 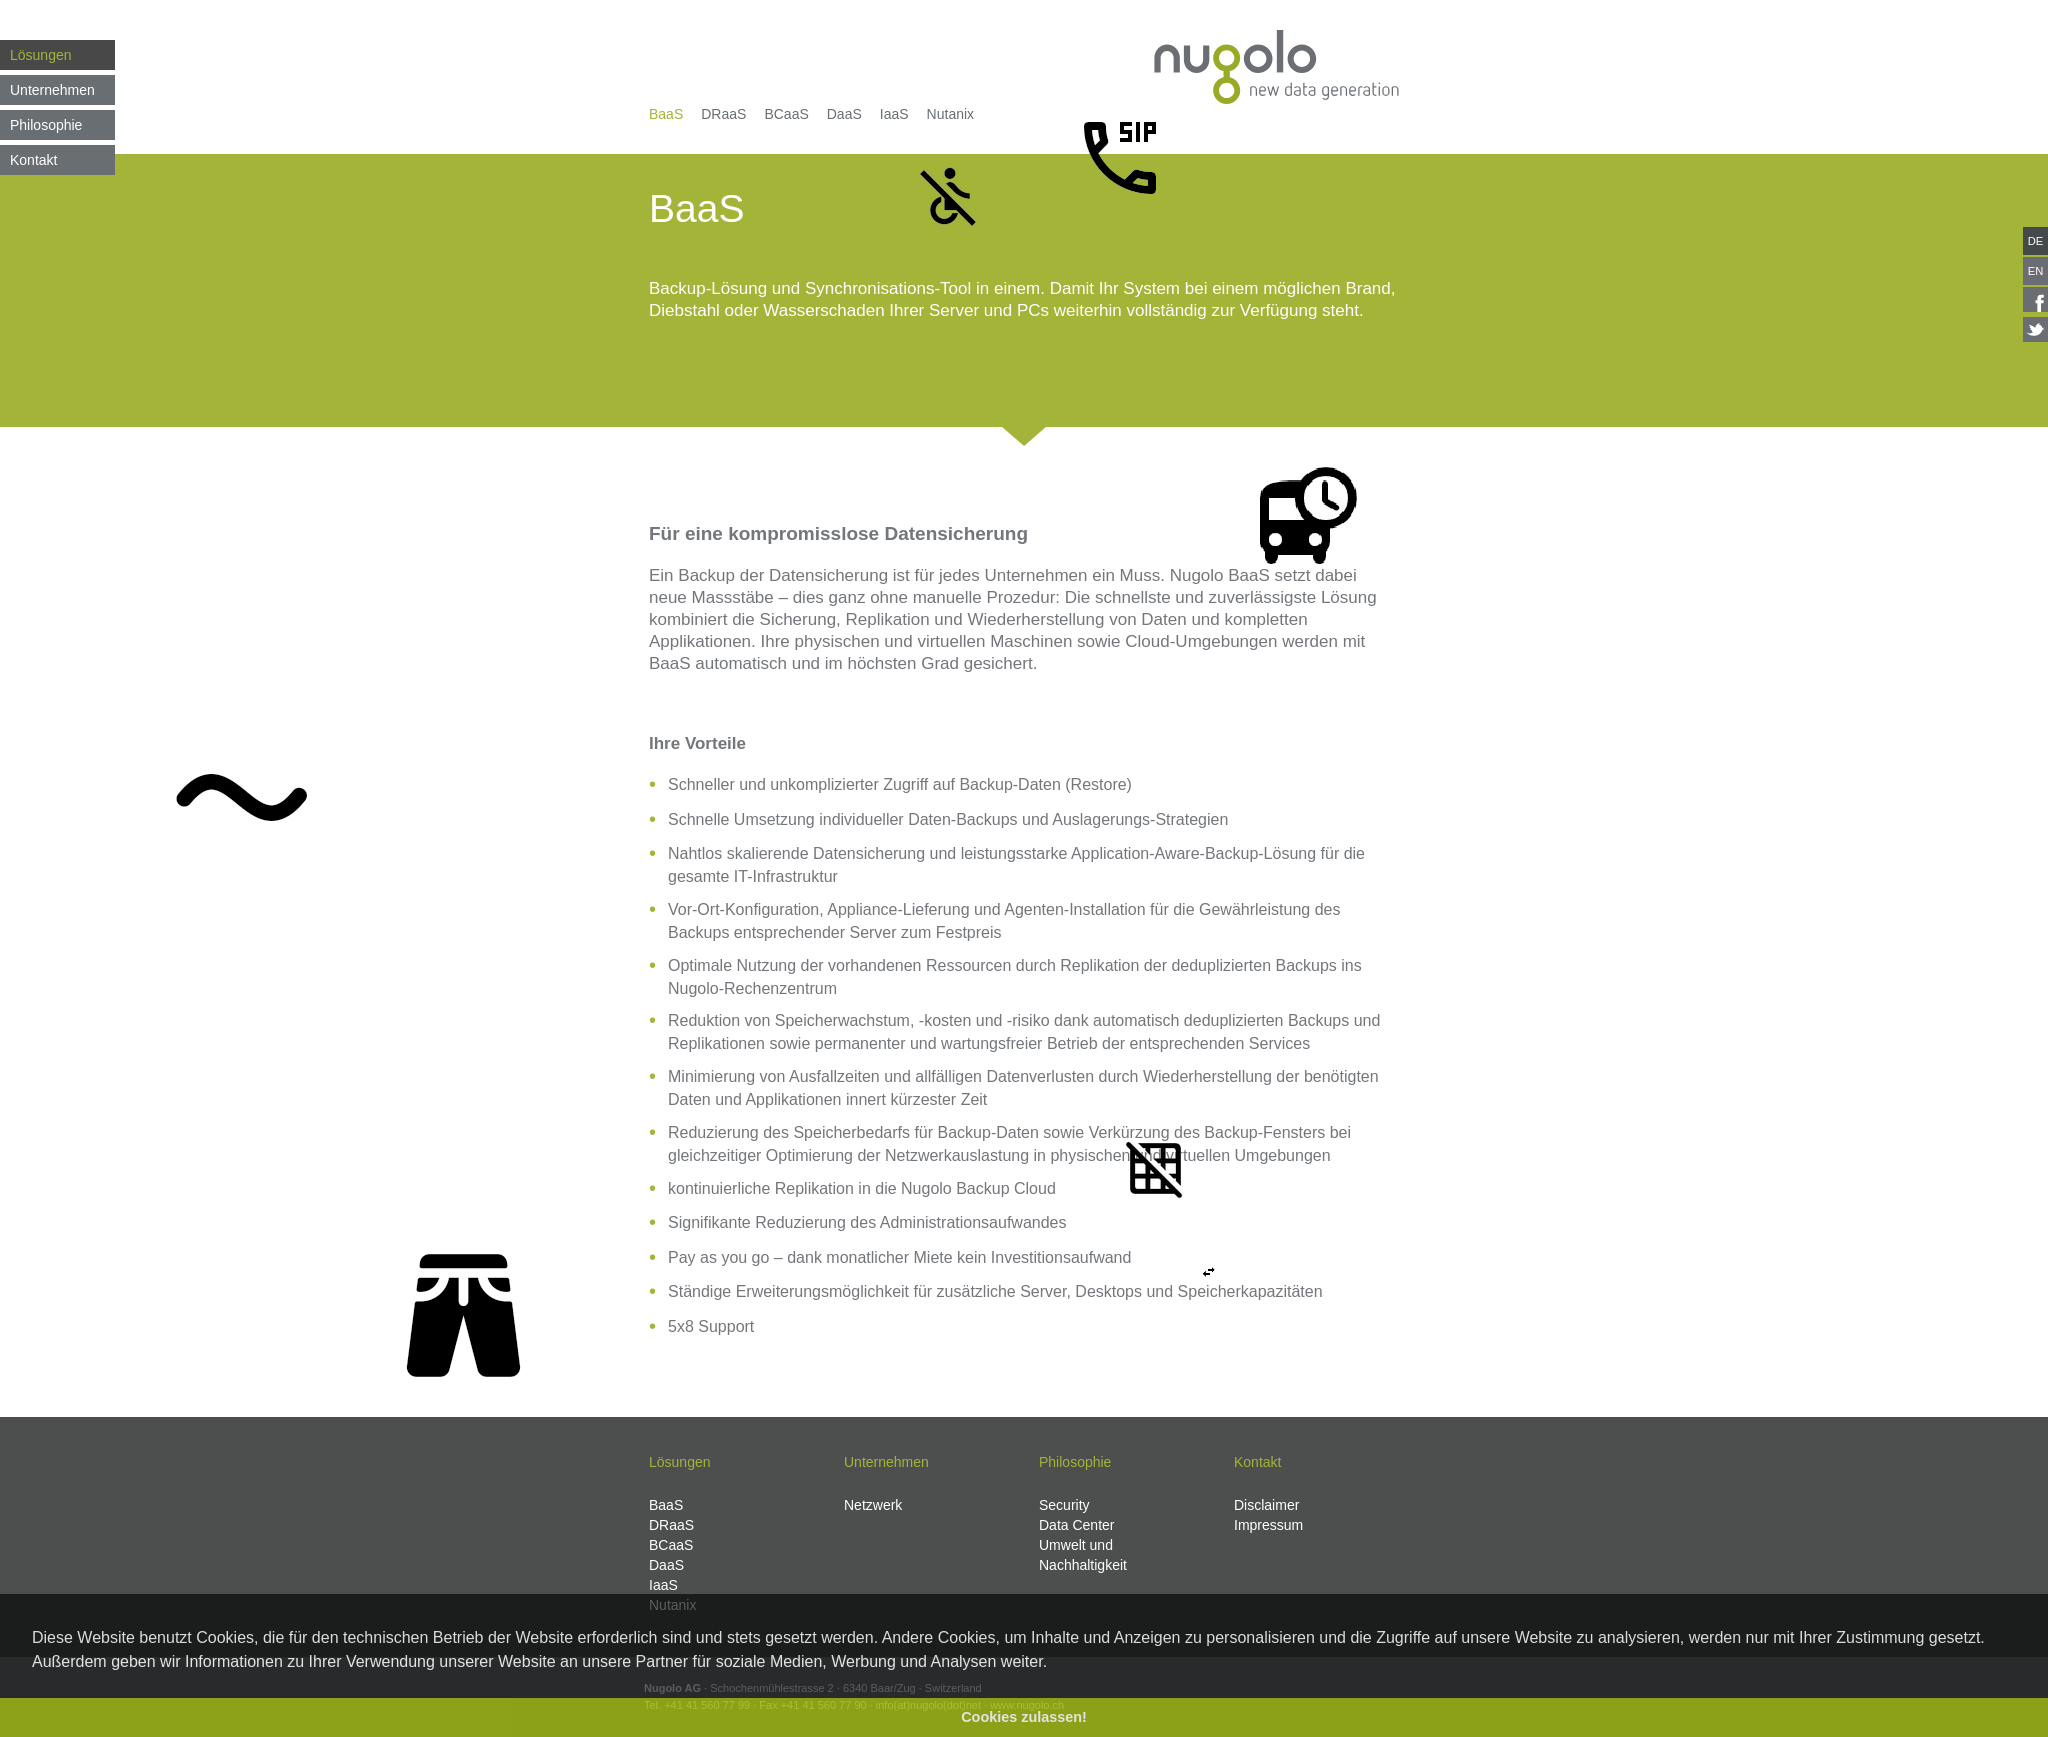 What do you see at coordinates (1308, 515) in the screenshot?
I see `view bus departure times` at bounding box center [1308, 515].